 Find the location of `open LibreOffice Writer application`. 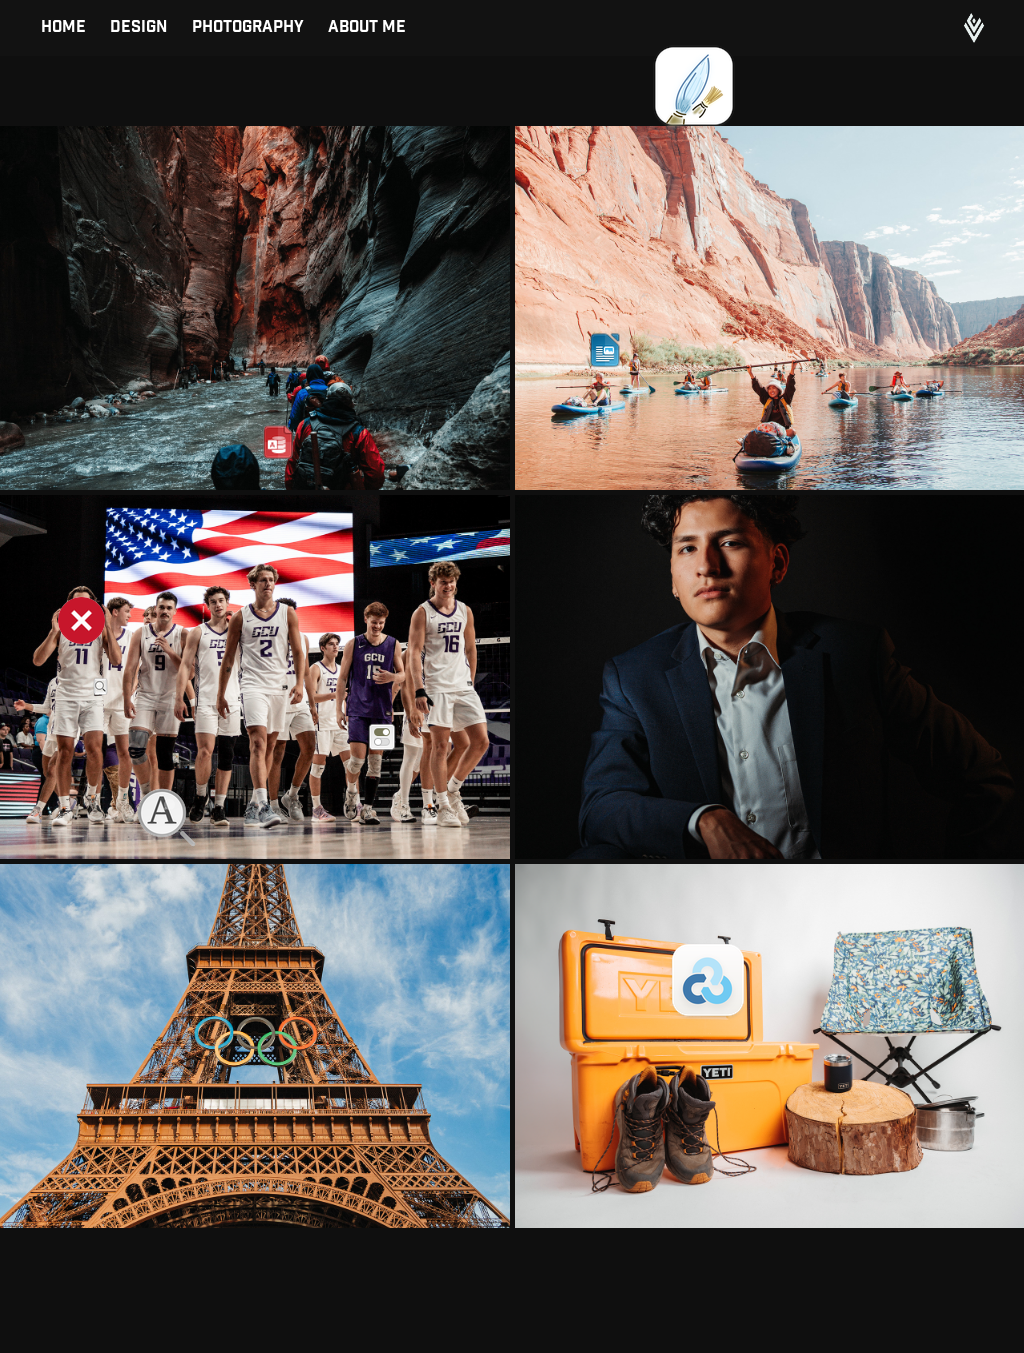

open LibreOffice Writer application is located at coordinates (605, 350).